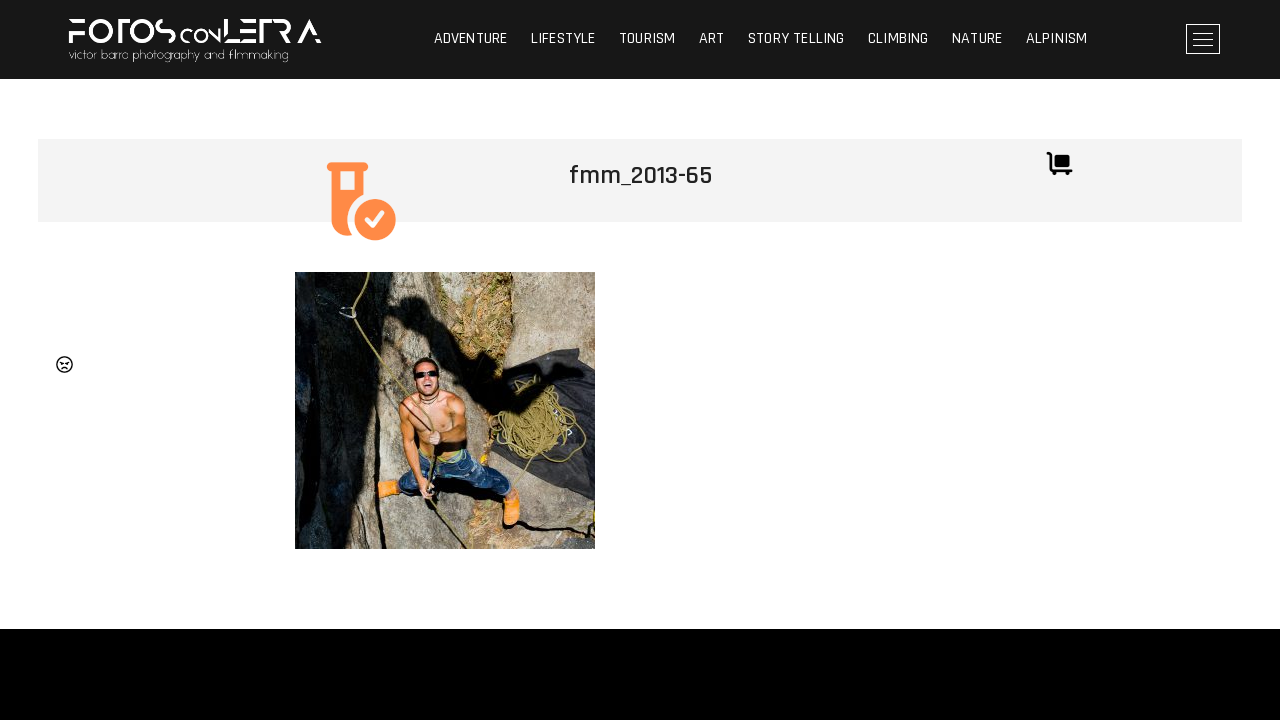 This screenshot has width=1280, height=720. Describe the element at coordinates (1059, 163) in the screenshot. I see `view shipping or delivery status` at that location.